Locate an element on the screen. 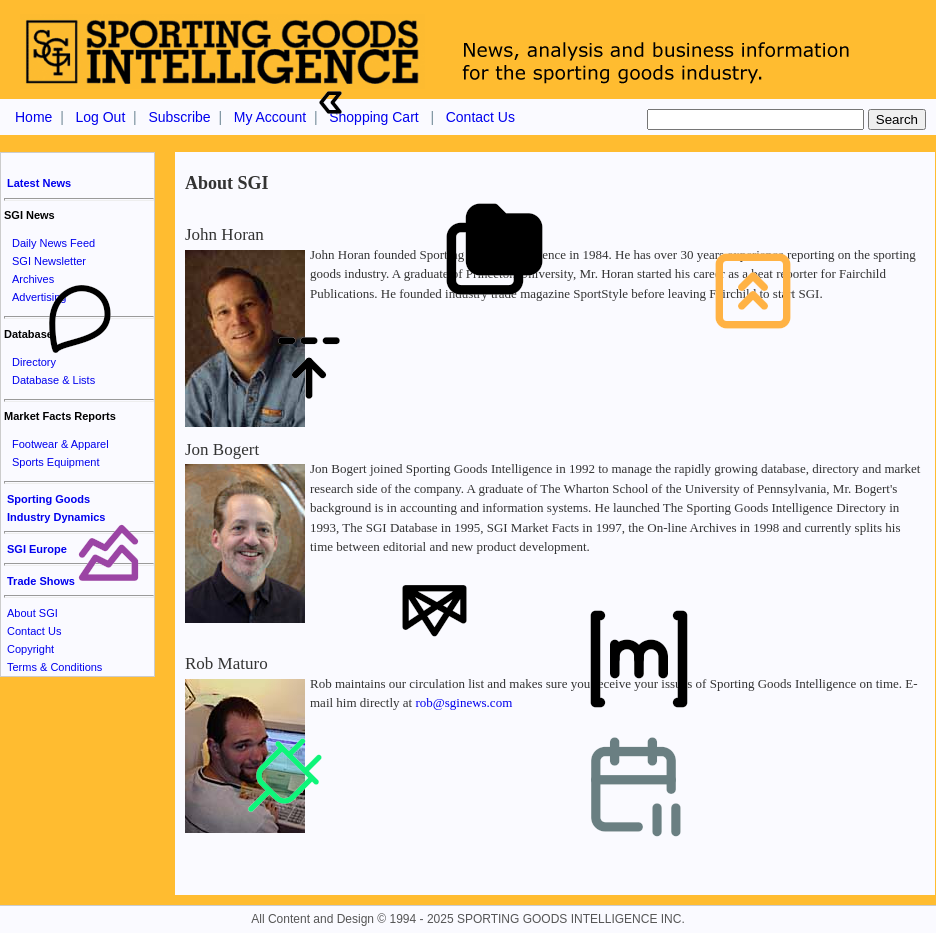 This screenshot has width=936, height=933. view area chart with trend line overlay is located at coordinates (108, 554).